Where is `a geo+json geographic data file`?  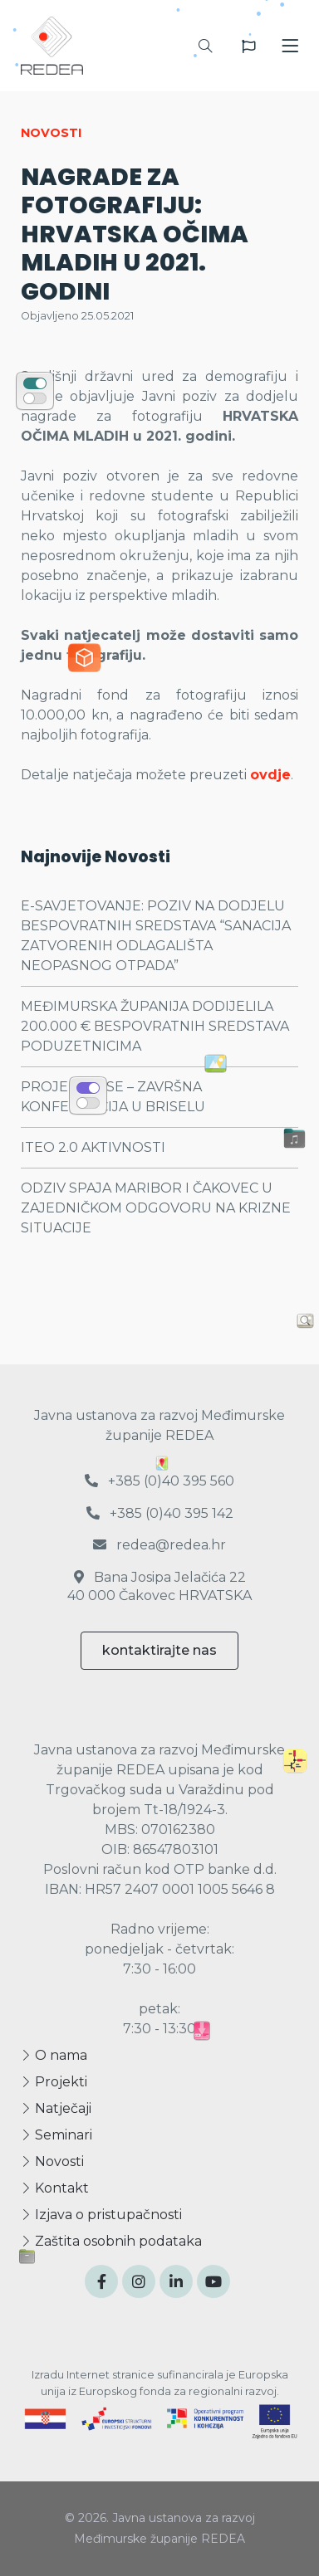 a geo+json geographic data file is located at coordinates (162, 1463).